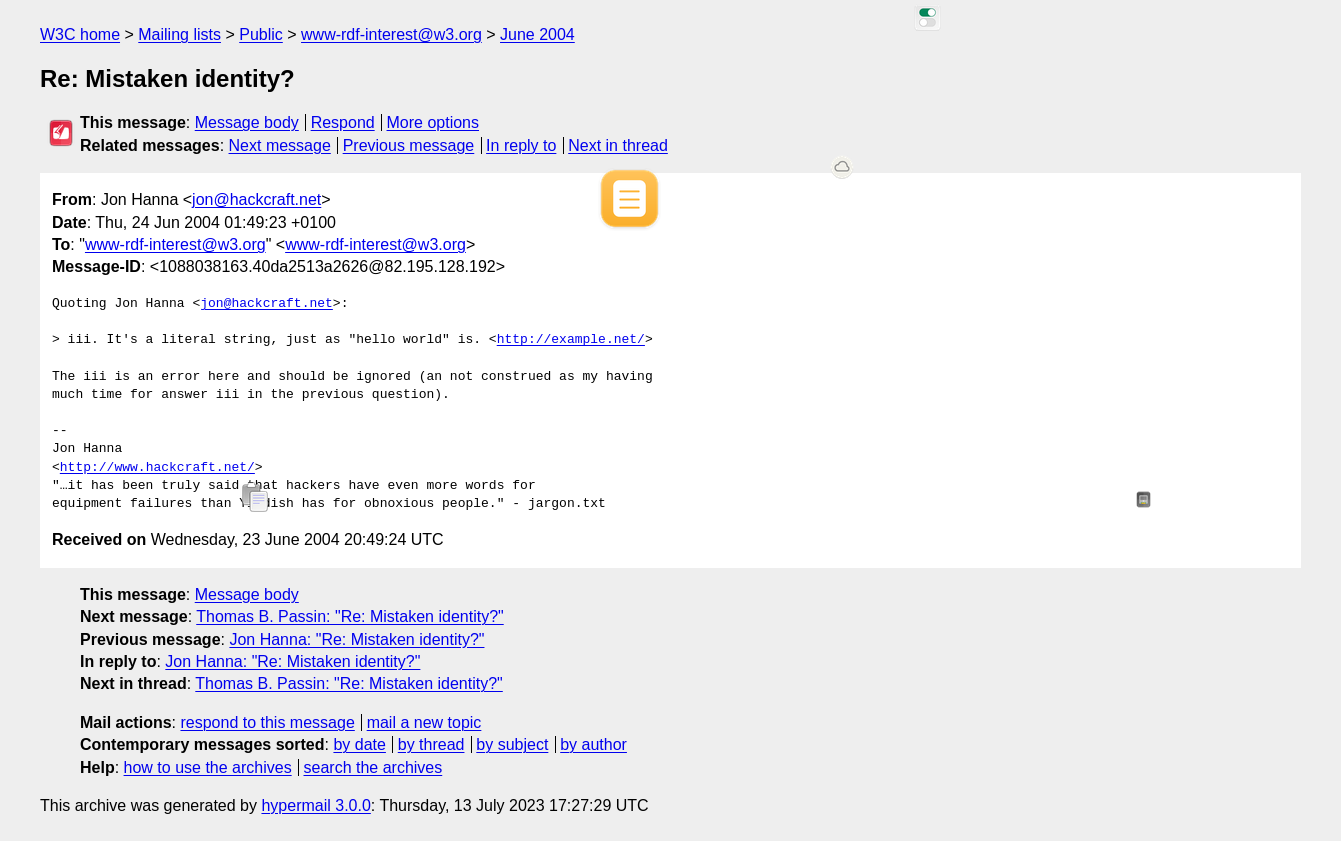 The image size is (1341, 841). I want to click on open an eps vector file, so click(61, 133).